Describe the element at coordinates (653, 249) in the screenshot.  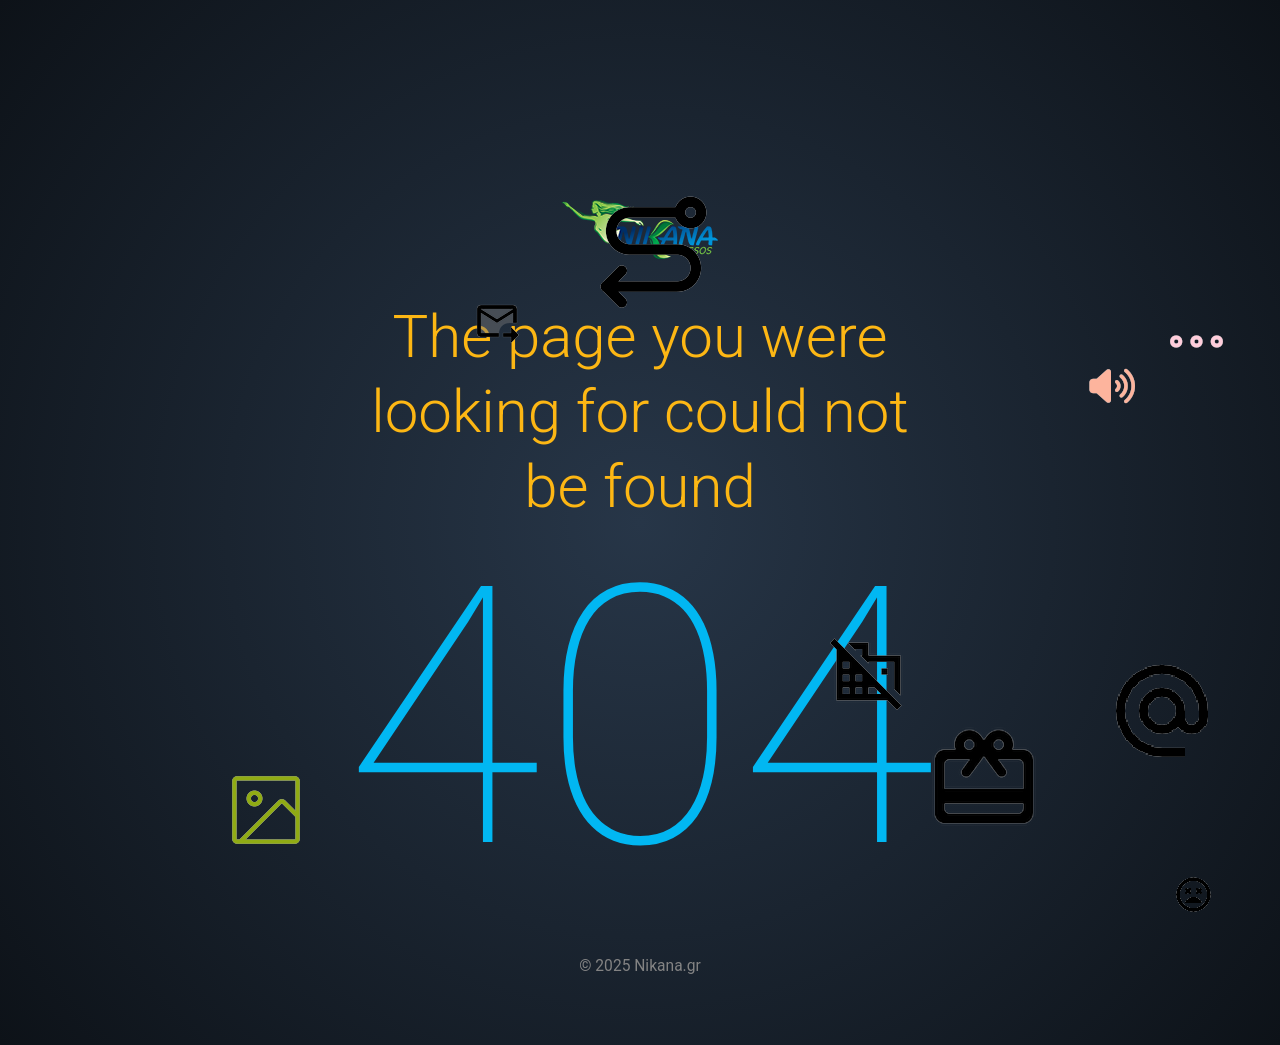
I see `turn left ahead in navigation` at that location.